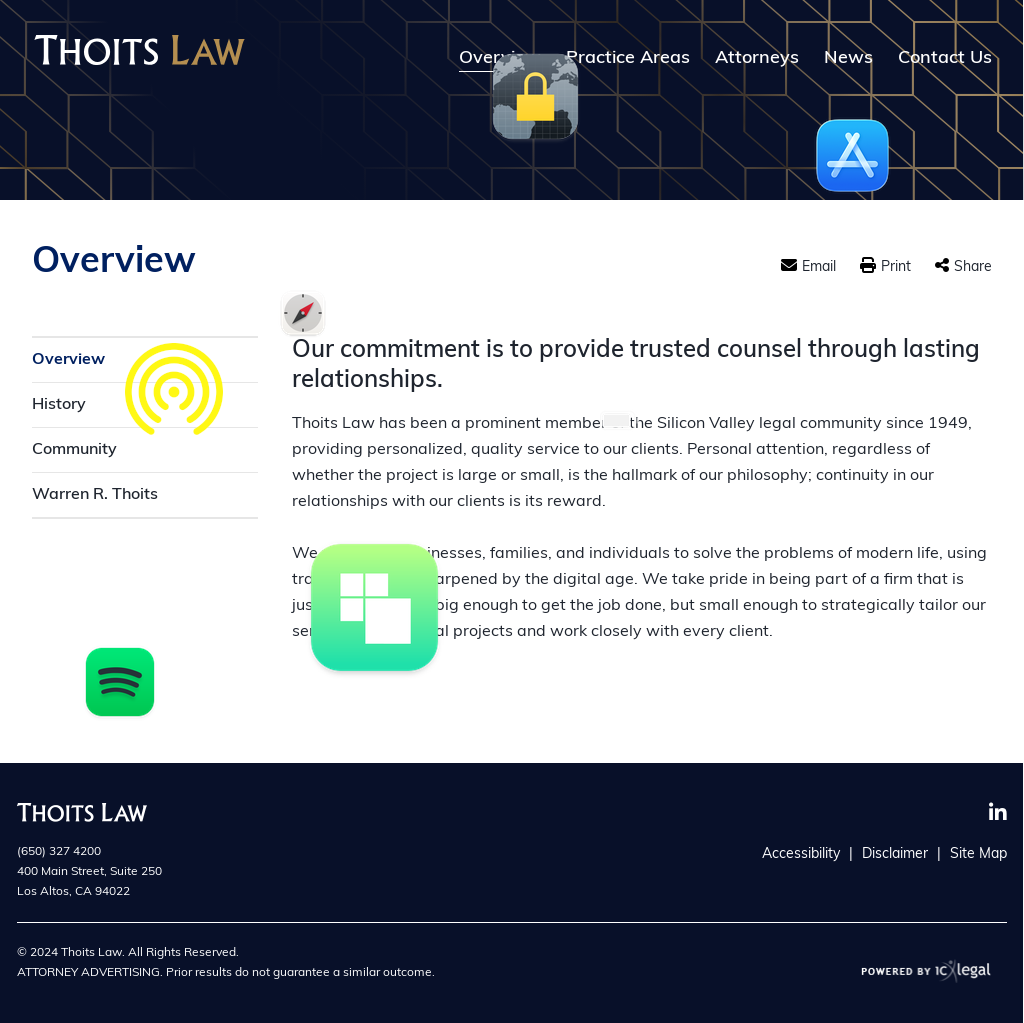  What do you see at coordinates (535, 96) in the screenshot?
I see `manage browser security and SSL certificate settings` at bounding box center [535, 96].